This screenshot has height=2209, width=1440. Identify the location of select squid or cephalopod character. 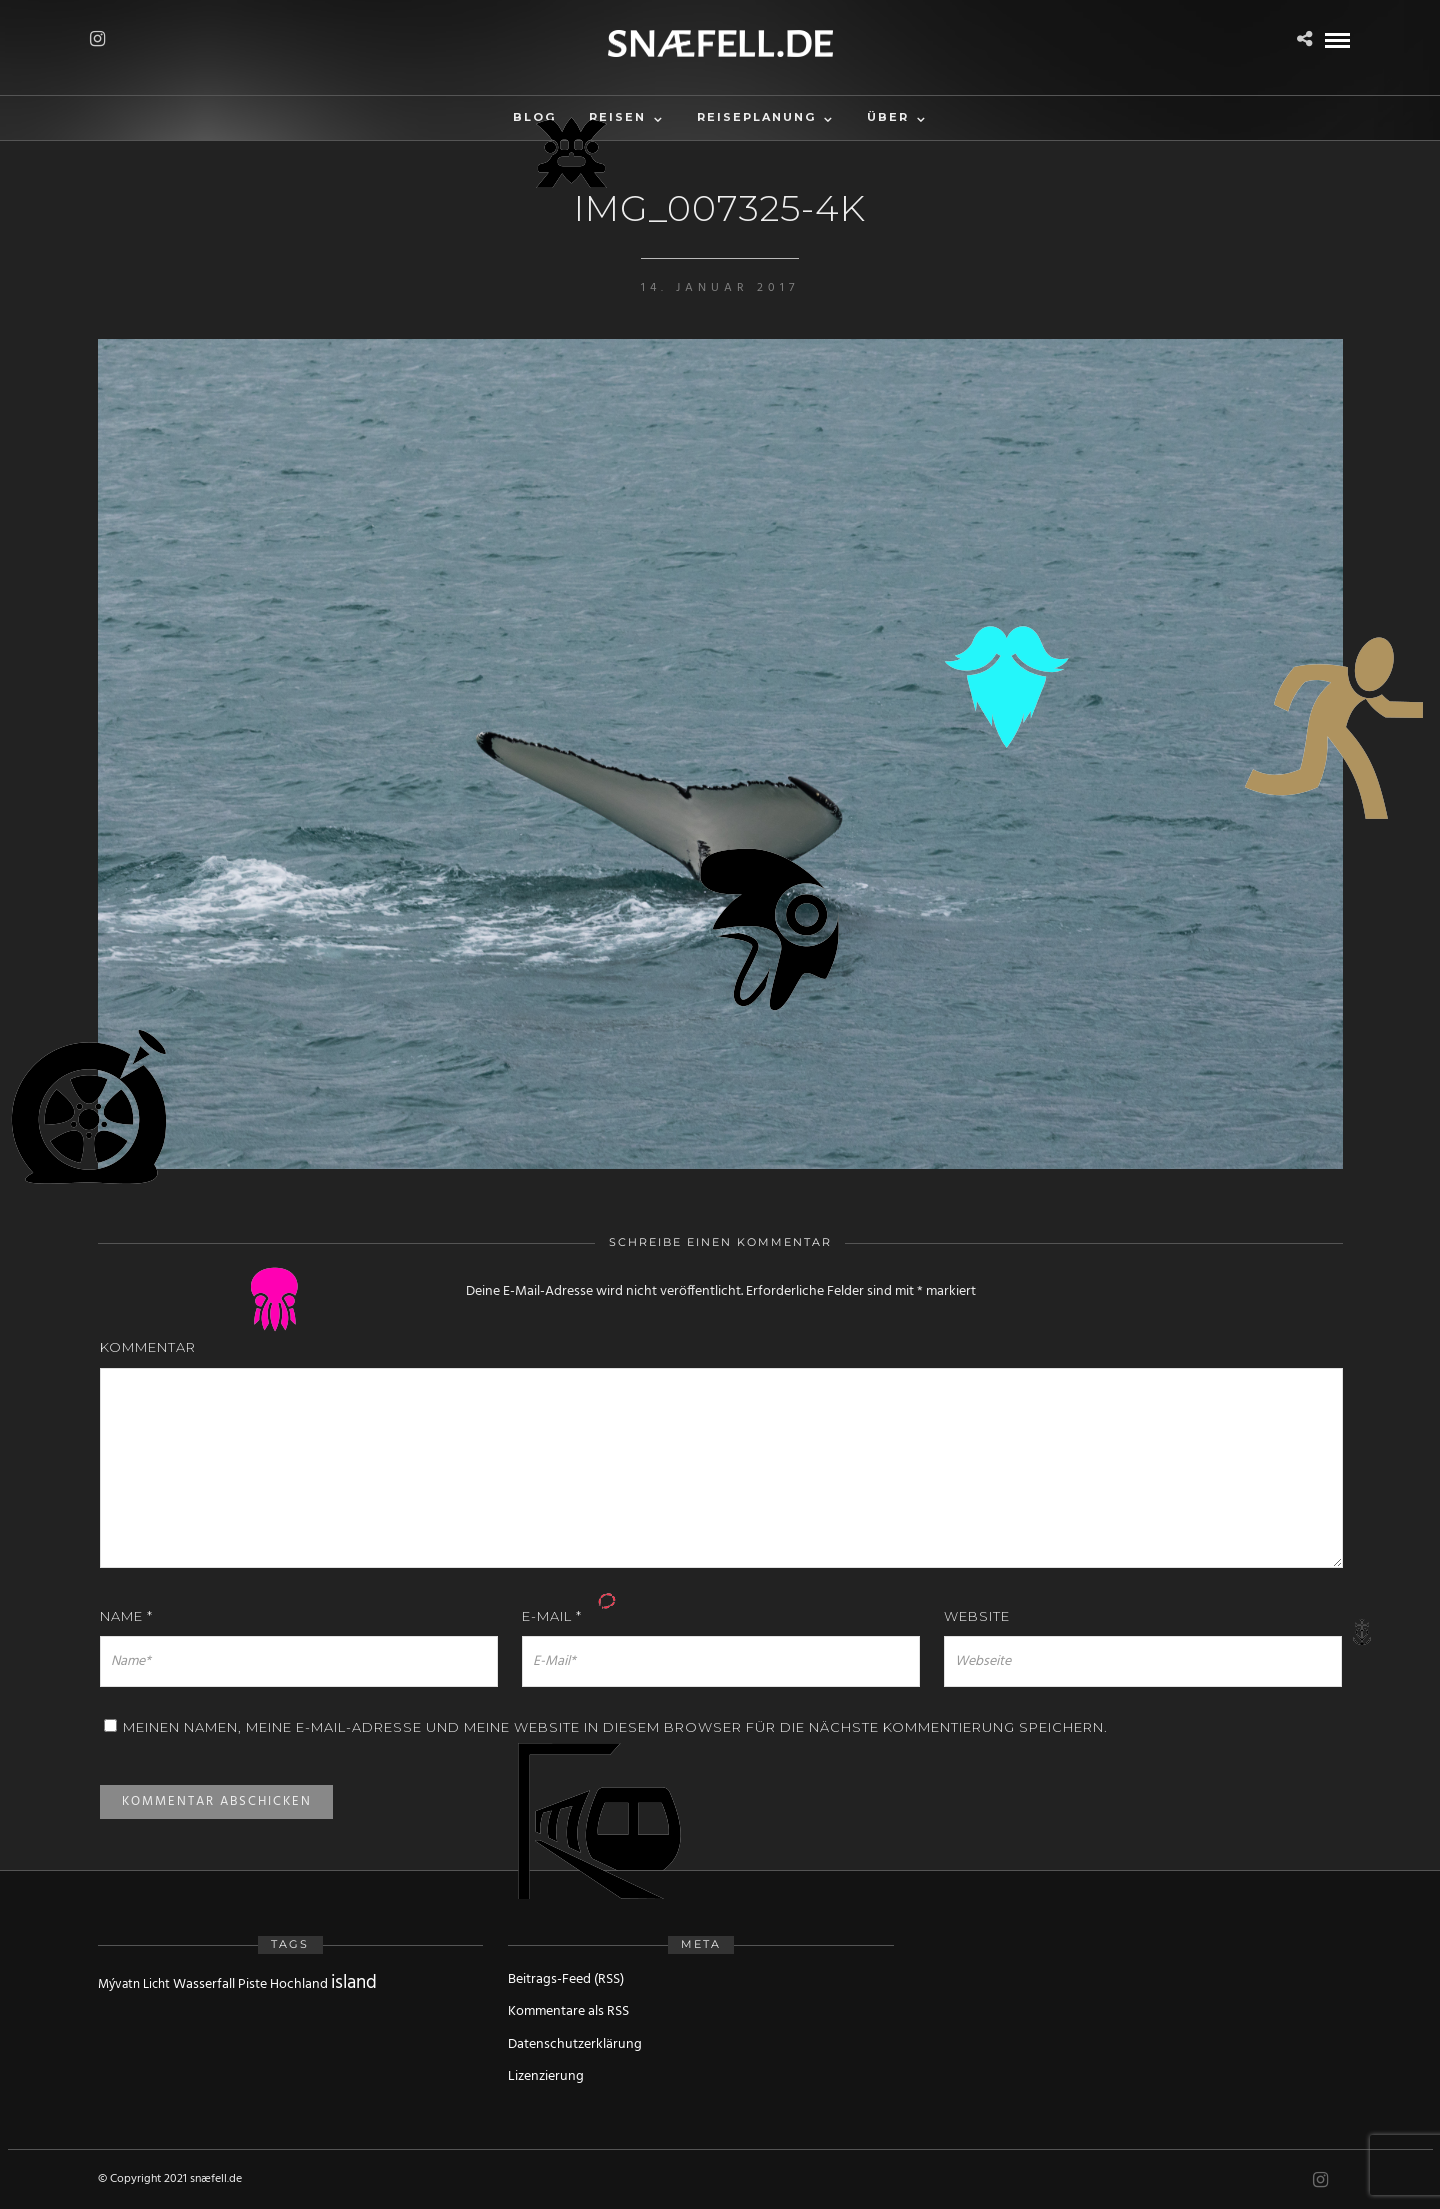
(274, 1300).